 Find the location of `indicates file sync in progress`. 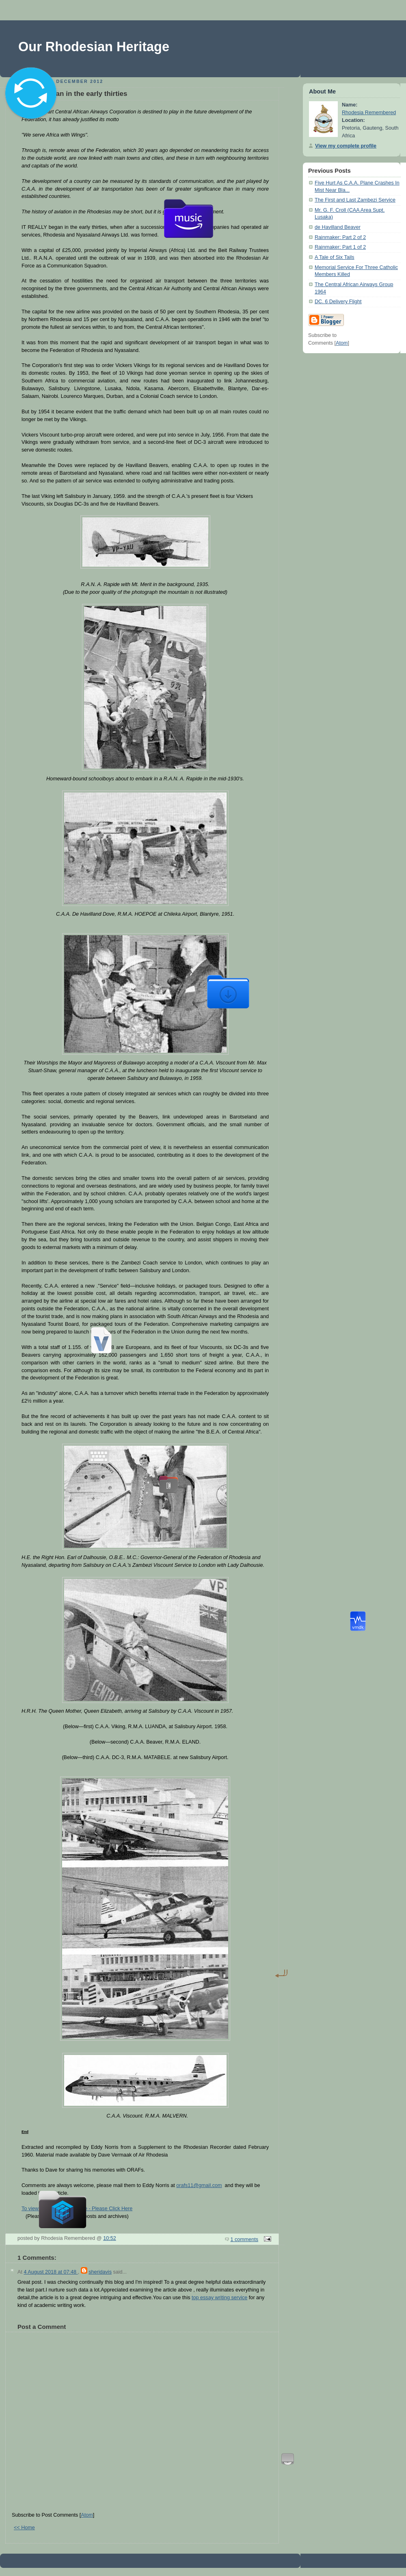

indicates file sync in progress is located at coordinates (31, 93).